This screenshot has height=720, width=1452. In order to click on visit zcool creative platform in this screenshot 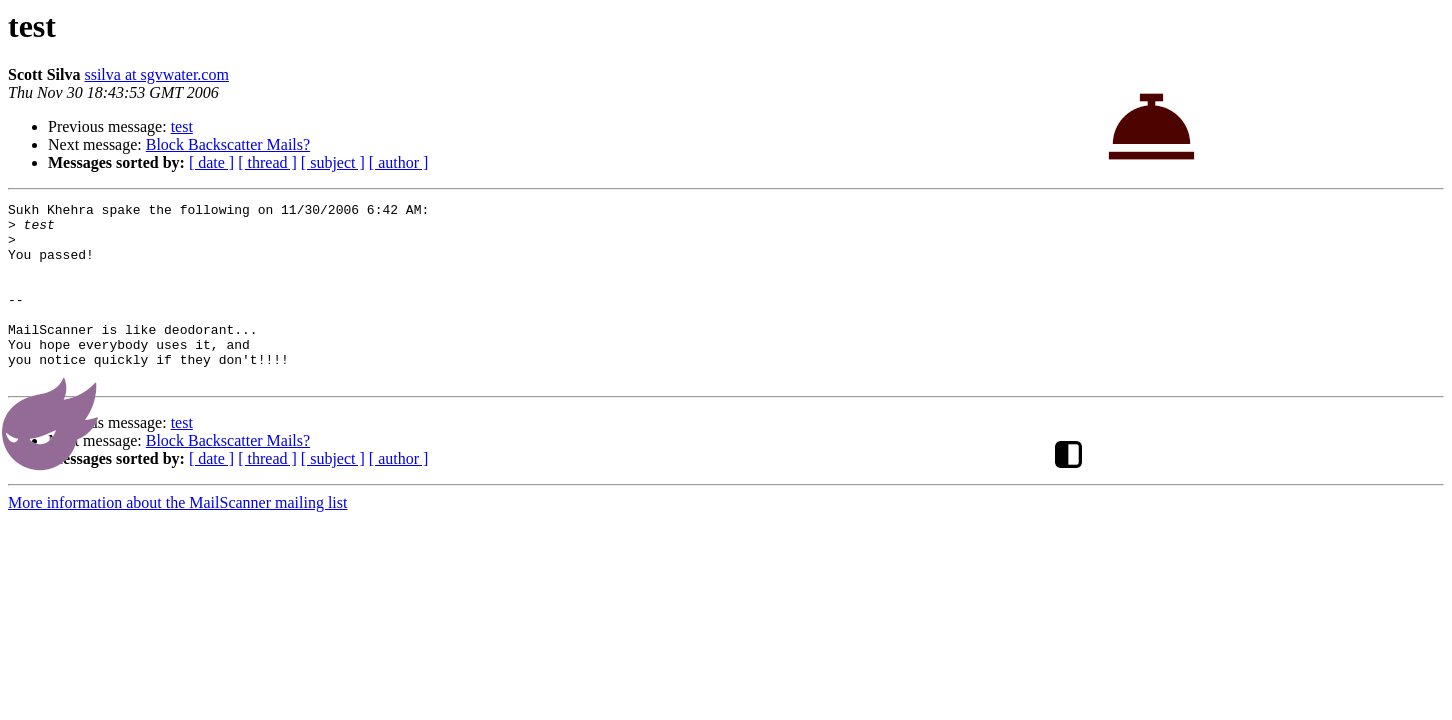, I will do `click(50, 424)`.